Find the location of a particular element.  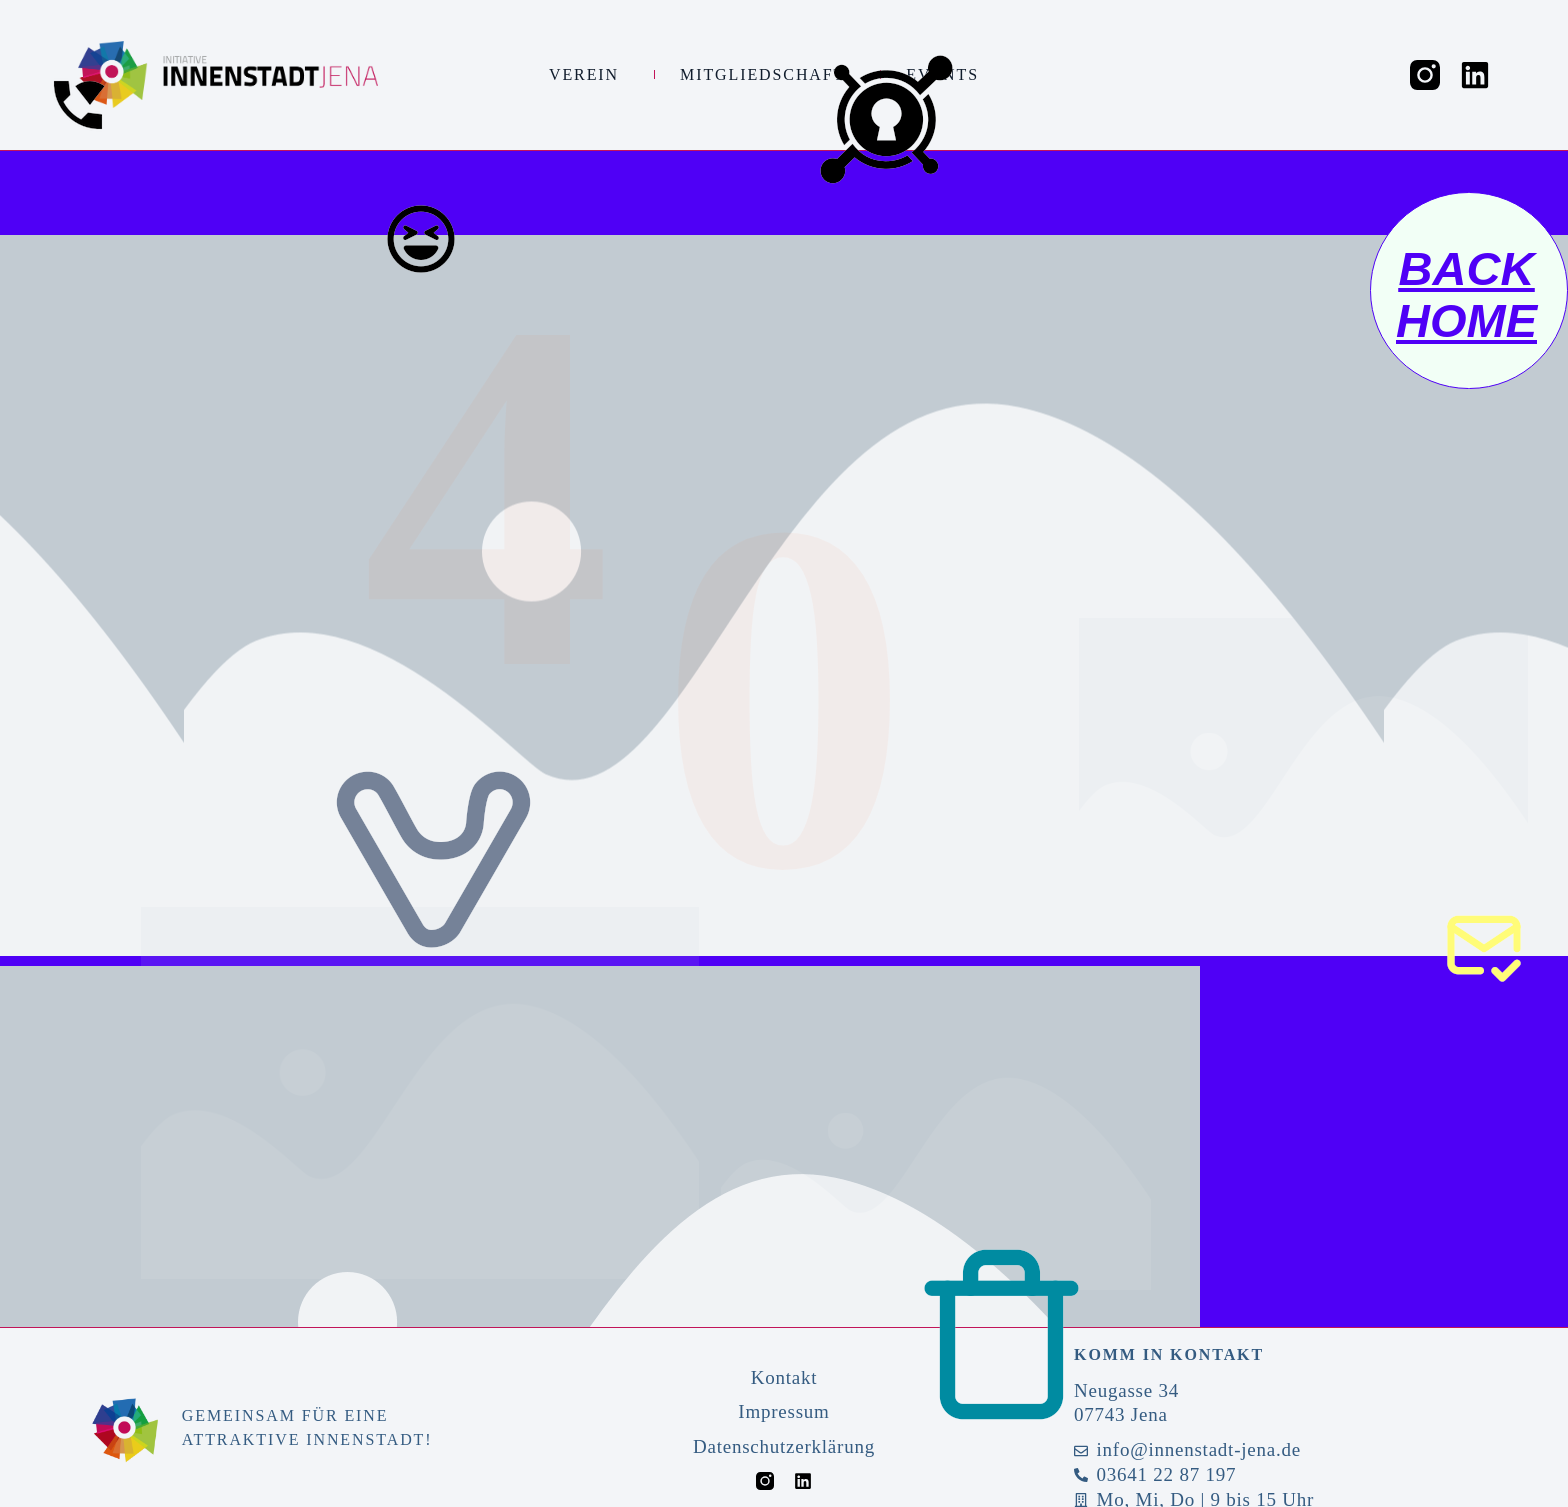

delete selected item is located at coordinates (1001, 1334).